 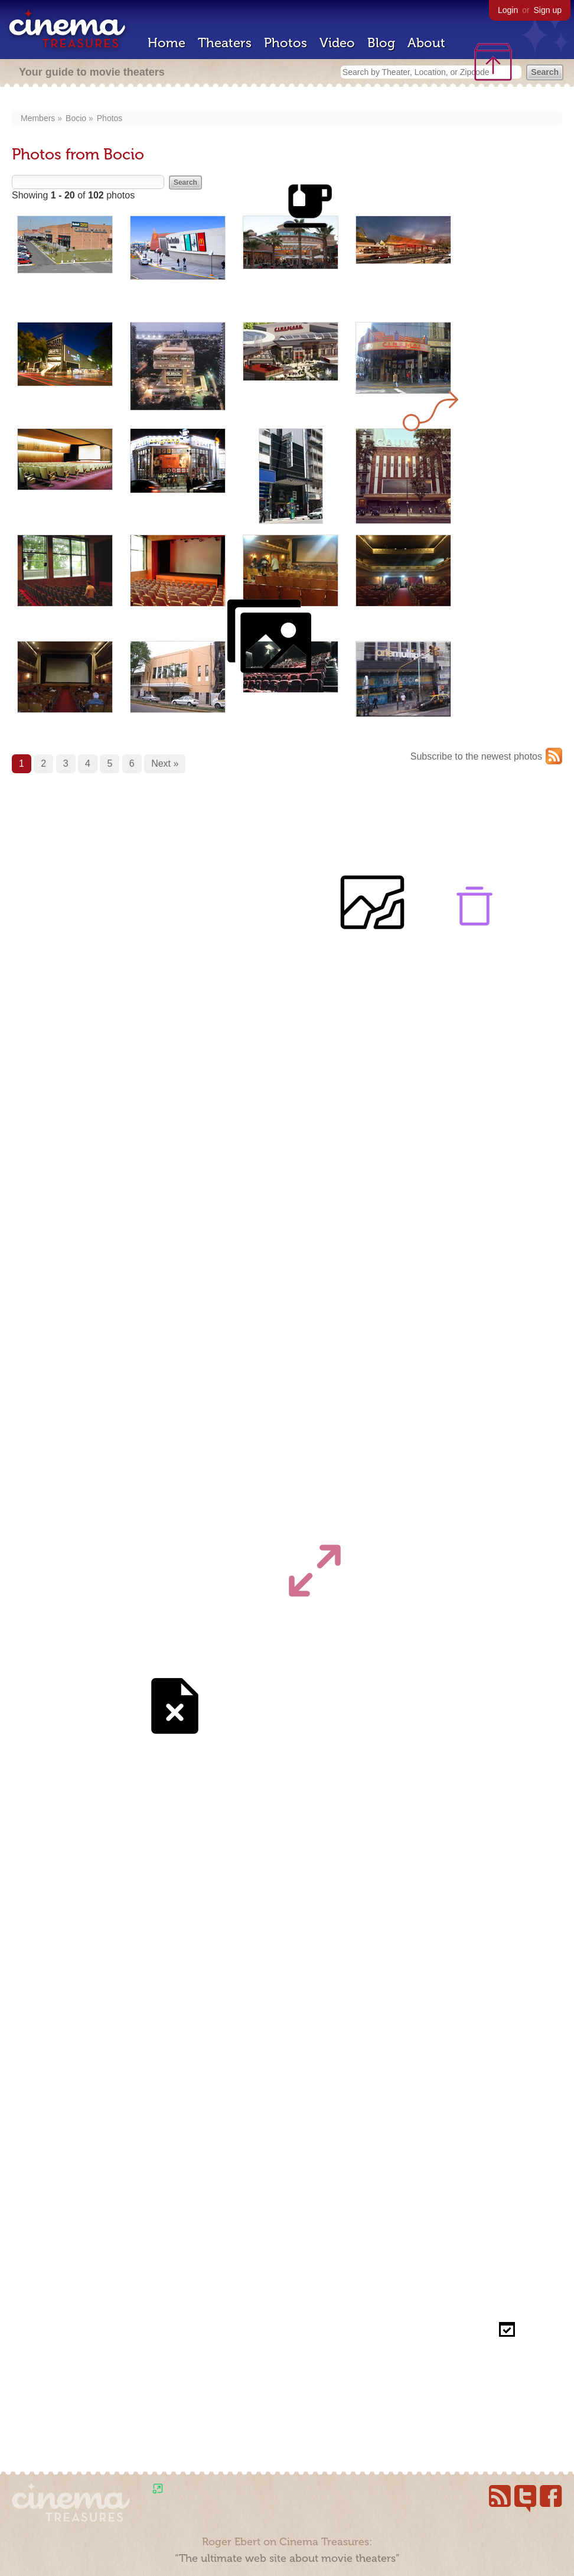 What do you see at coordinates (430, 411) in the screenshot?
I see `indicates a workflow or process flow direction` at bounding box center [430, 411].